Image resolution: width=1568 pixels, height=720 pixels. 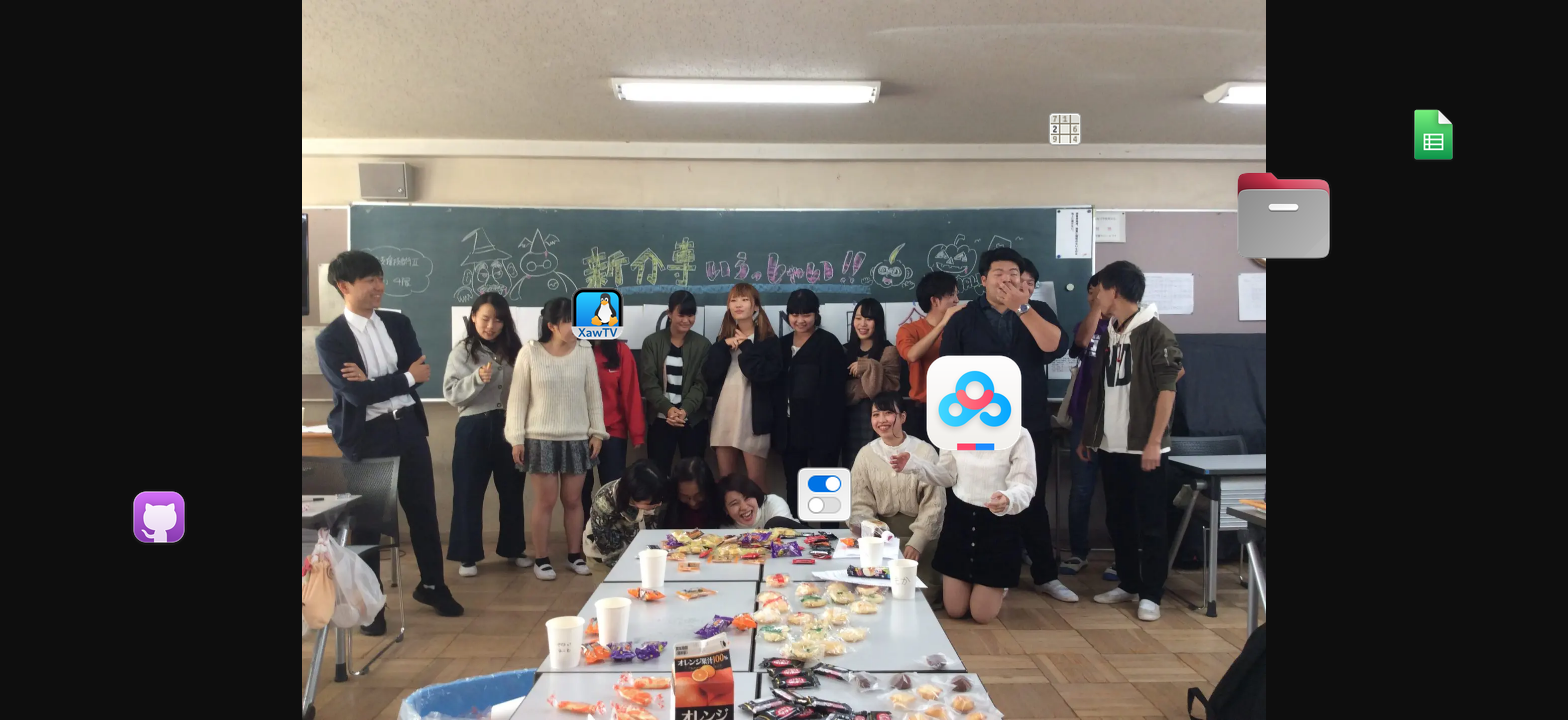 What do you see at coordinates (1065, 129) in the screenshot?
I see `open the sudoku puzzle game` at bounding box center [1065, 129].